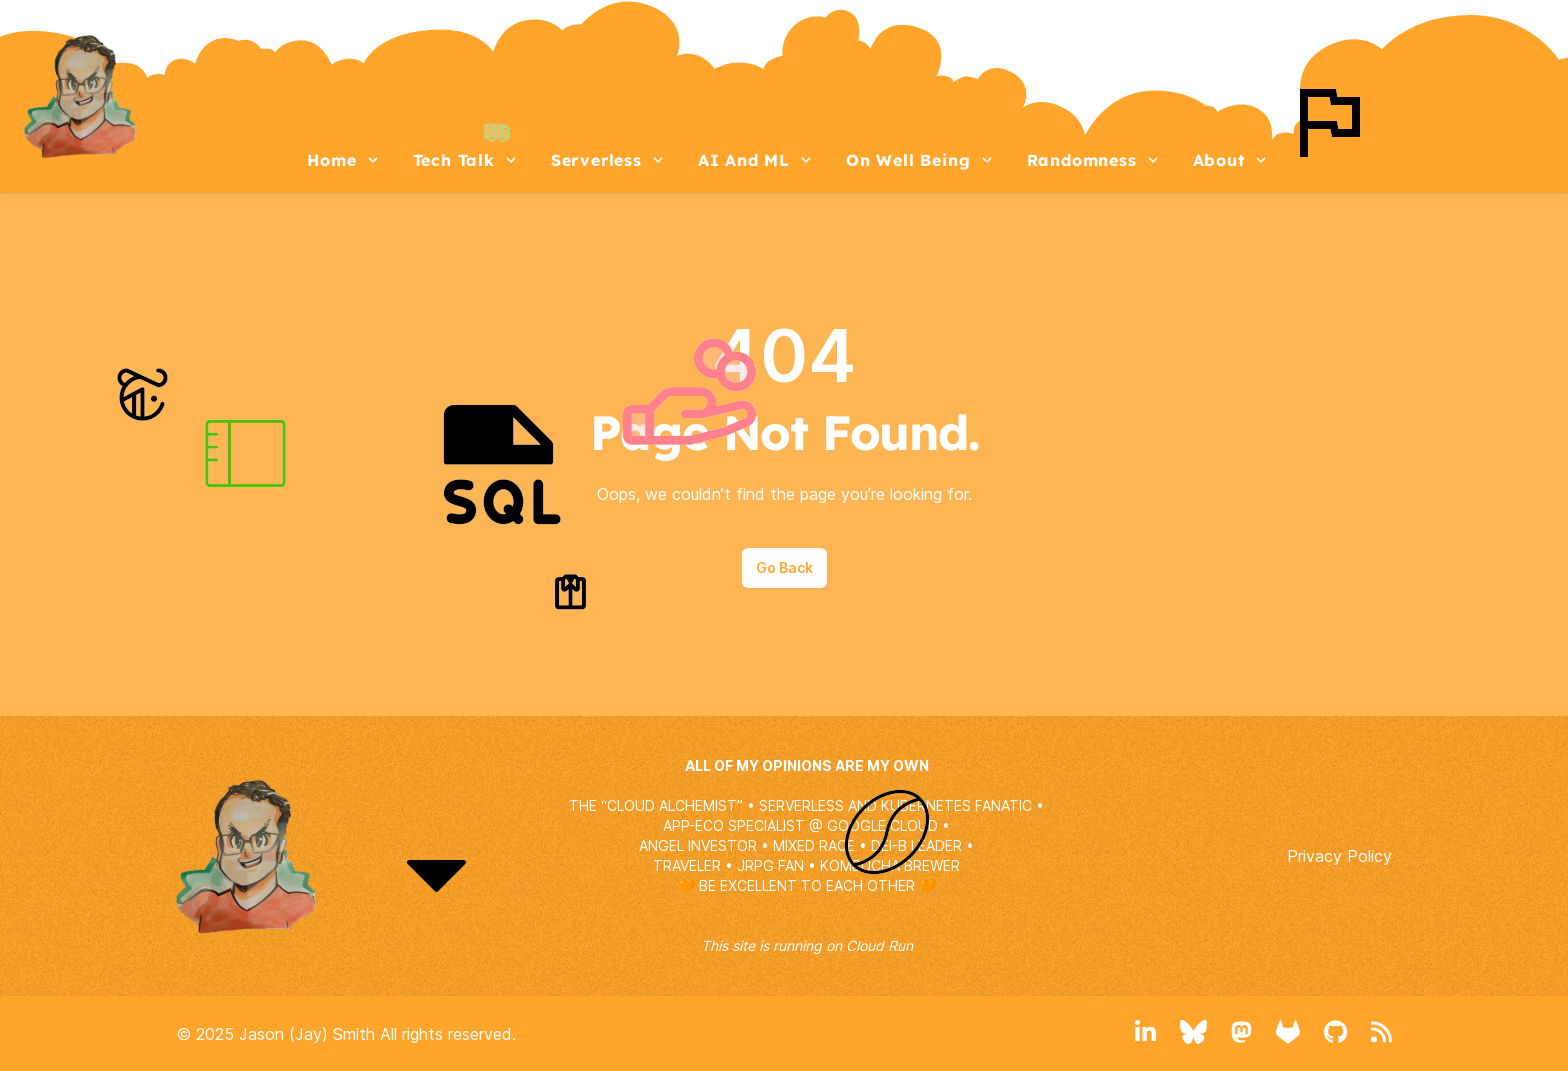  Describe the element at coordinates (498, 469) in the screenshot. I see `open an SQL database file` at that location.